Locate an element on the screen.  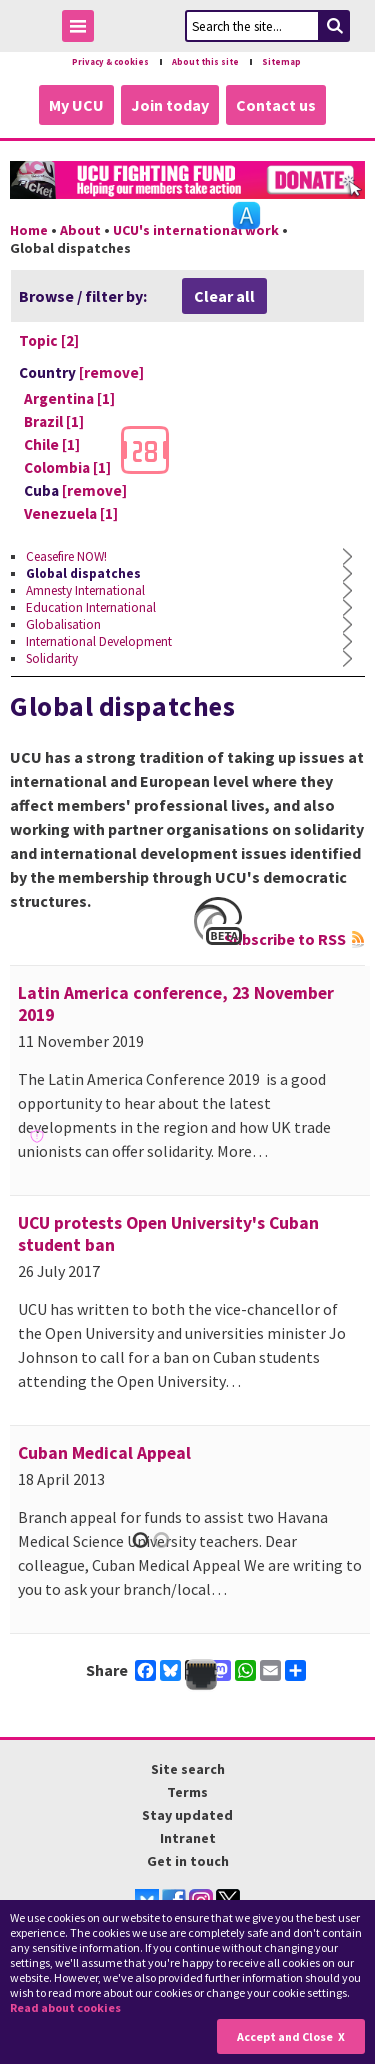
open microsoft edge beta browser is located at coordinates (218, 921).